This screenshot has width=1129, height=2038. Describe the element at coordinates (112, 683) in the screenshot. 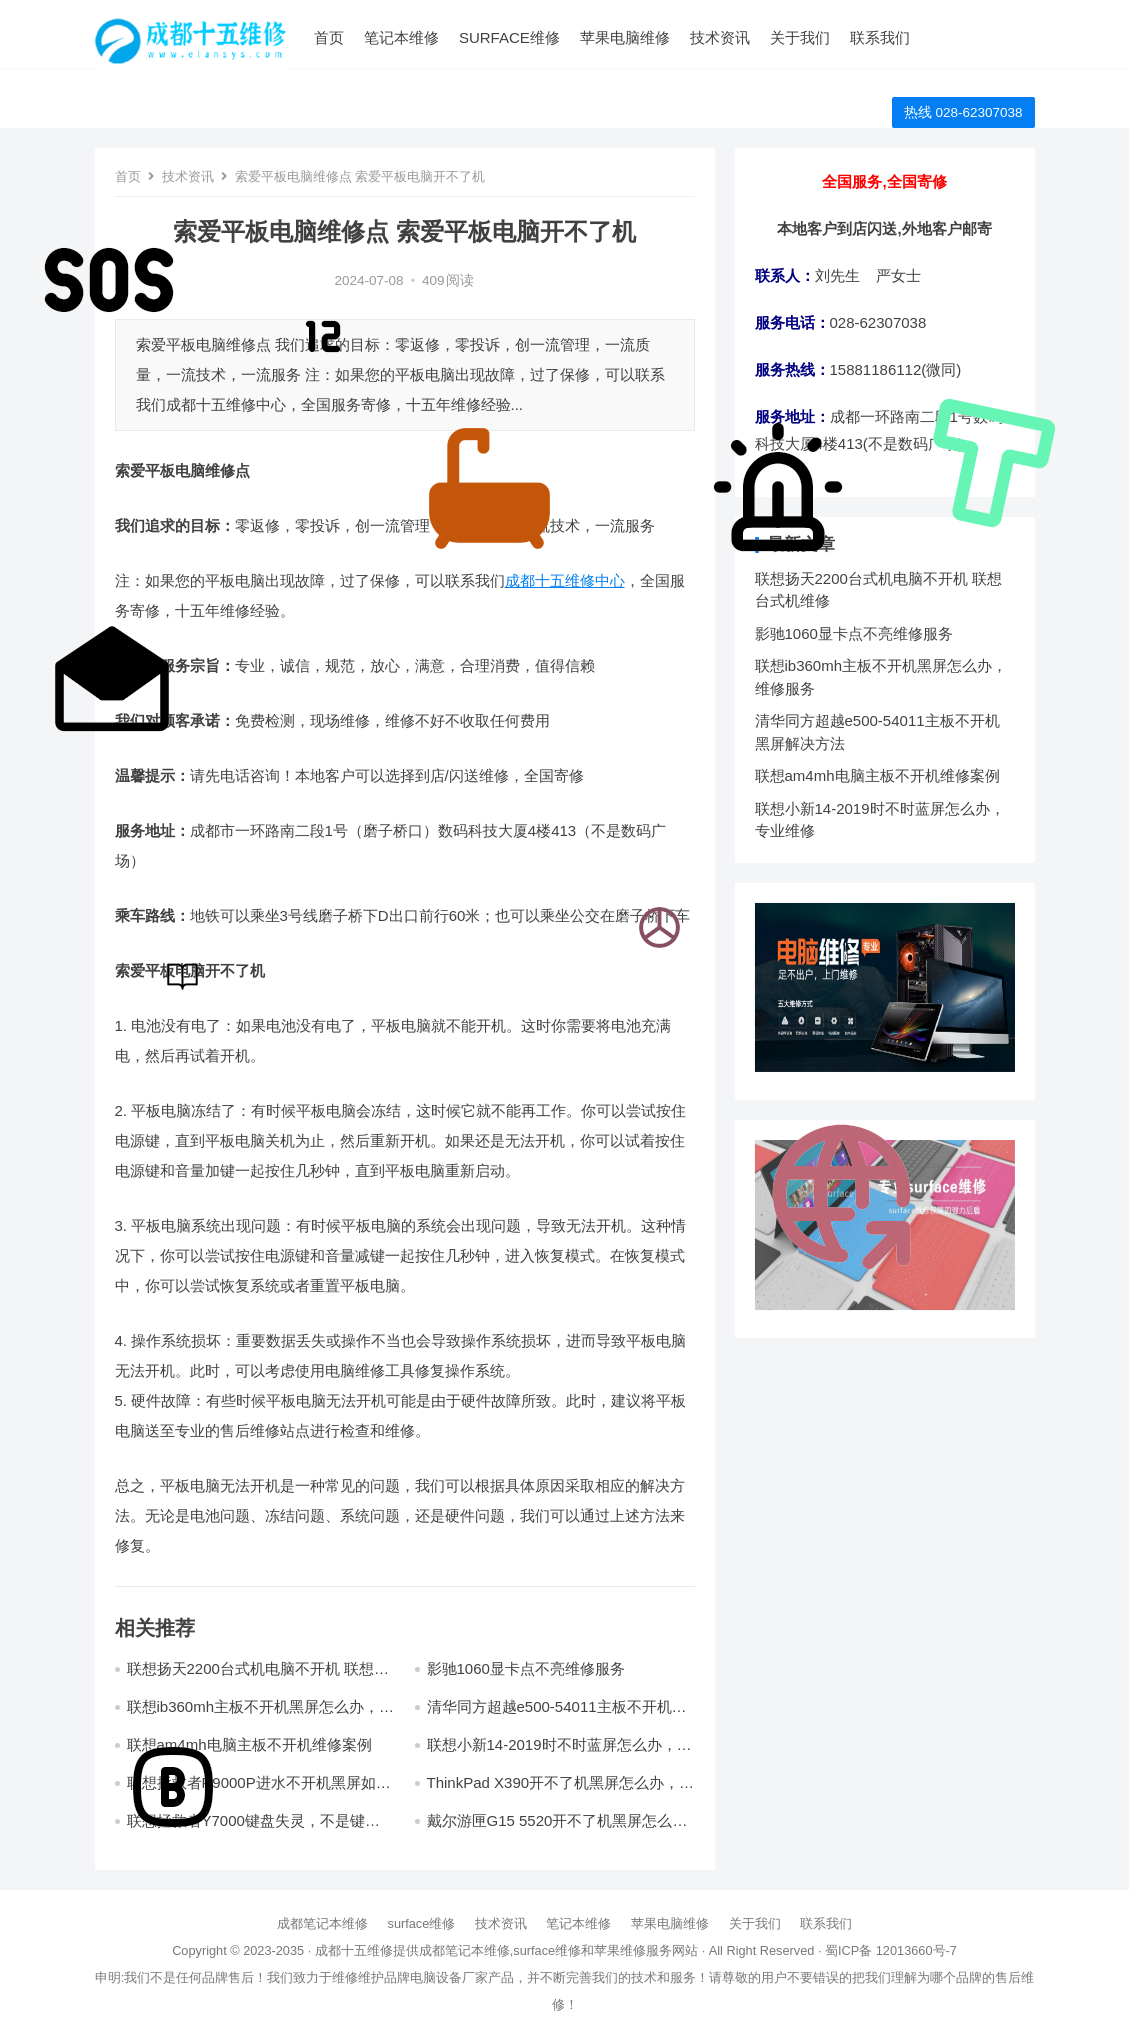

I see `view an opened or read email` at that location.